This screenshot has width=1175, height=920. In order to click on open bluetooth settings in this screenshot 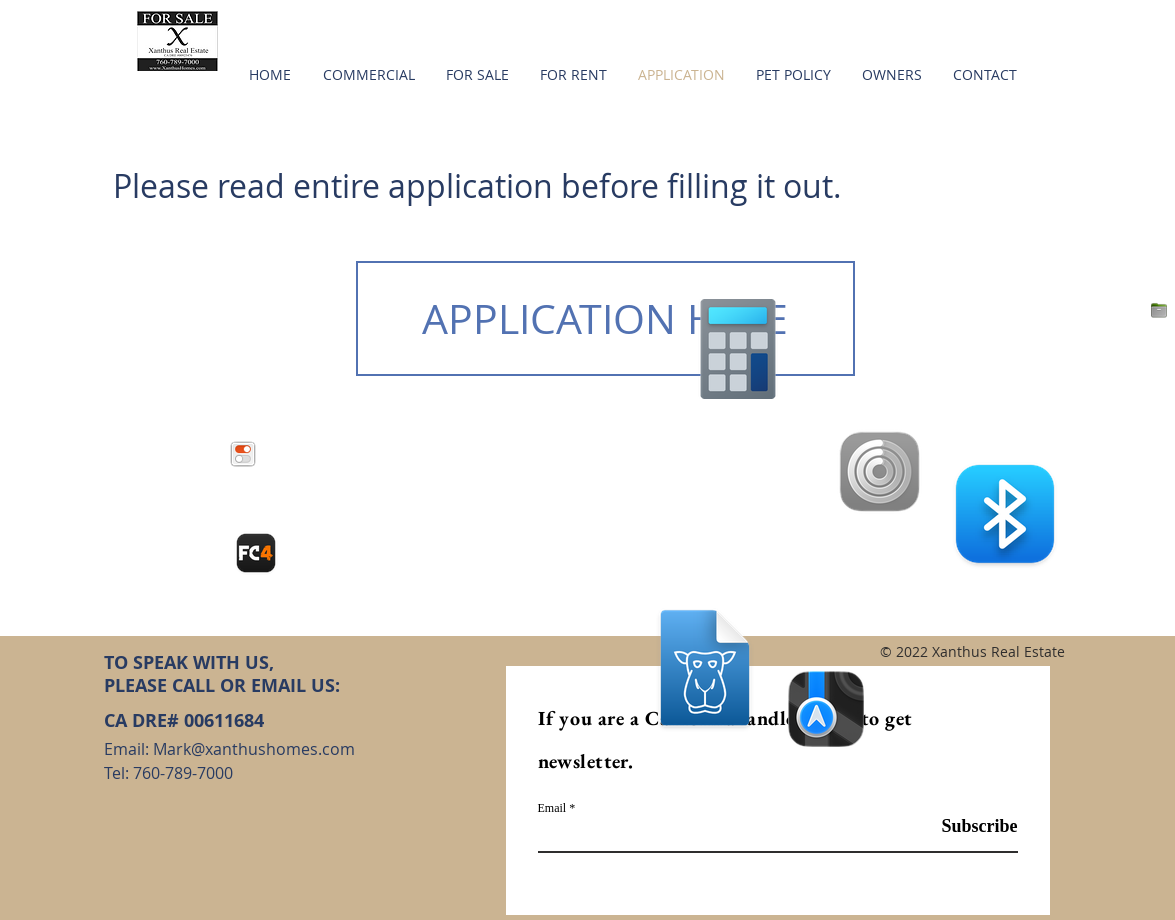, I will do `click(1005, 514)`.